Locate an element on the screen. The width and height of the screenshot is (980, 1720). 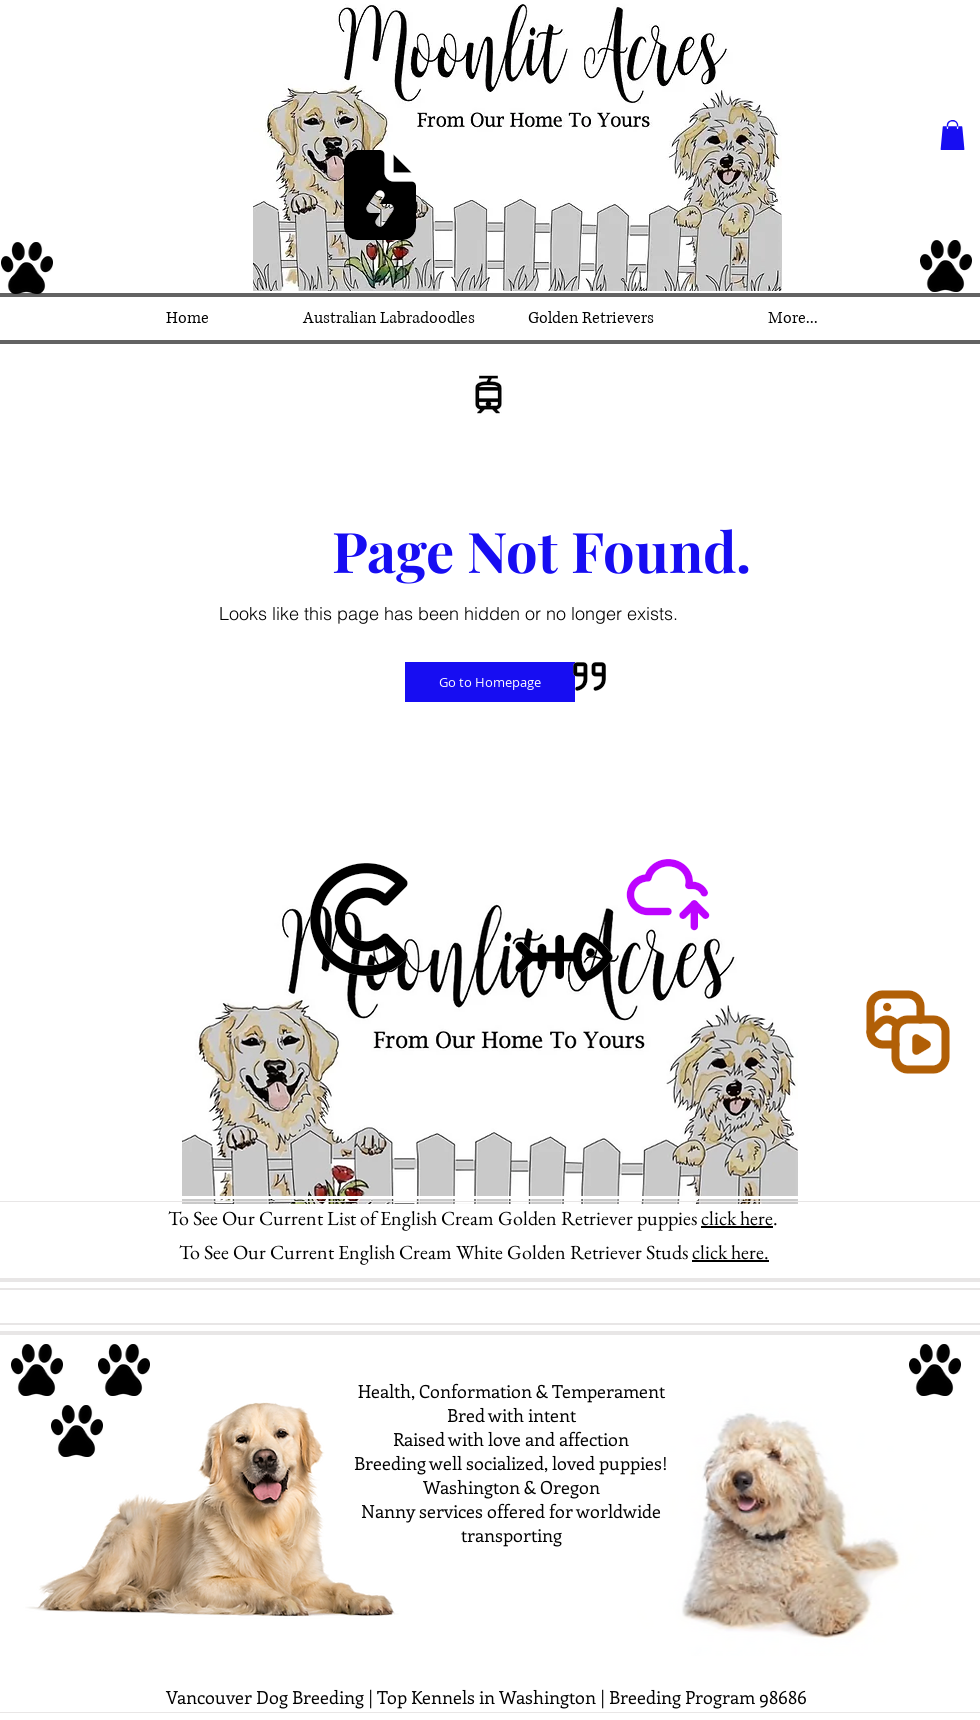
upload file to cloud storage is located at coordinates (668, 889).